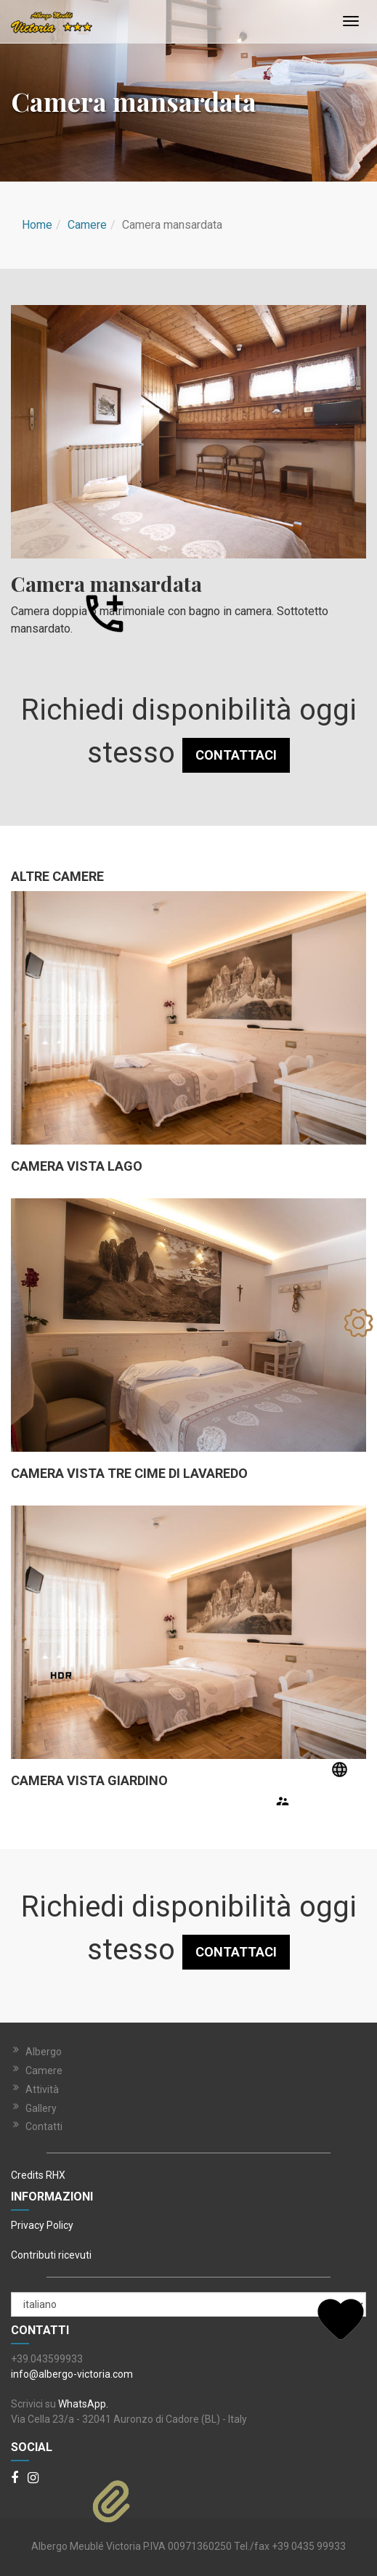 The image size is (377, 2576). Describe the element at coordinates (339, 1769) in the screenshot. I see `change language or region settings` at that location.